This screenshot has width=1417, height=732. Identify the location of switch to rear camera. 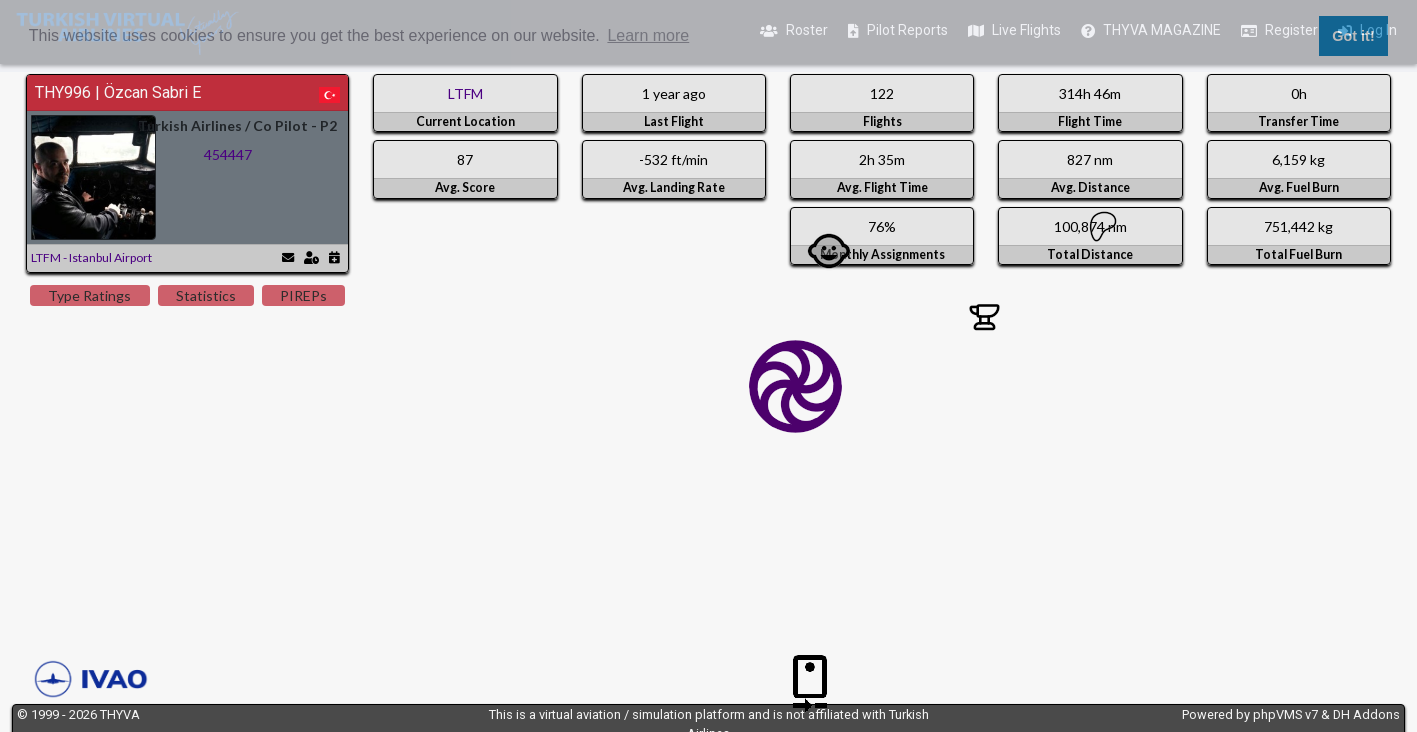
(810, 684).